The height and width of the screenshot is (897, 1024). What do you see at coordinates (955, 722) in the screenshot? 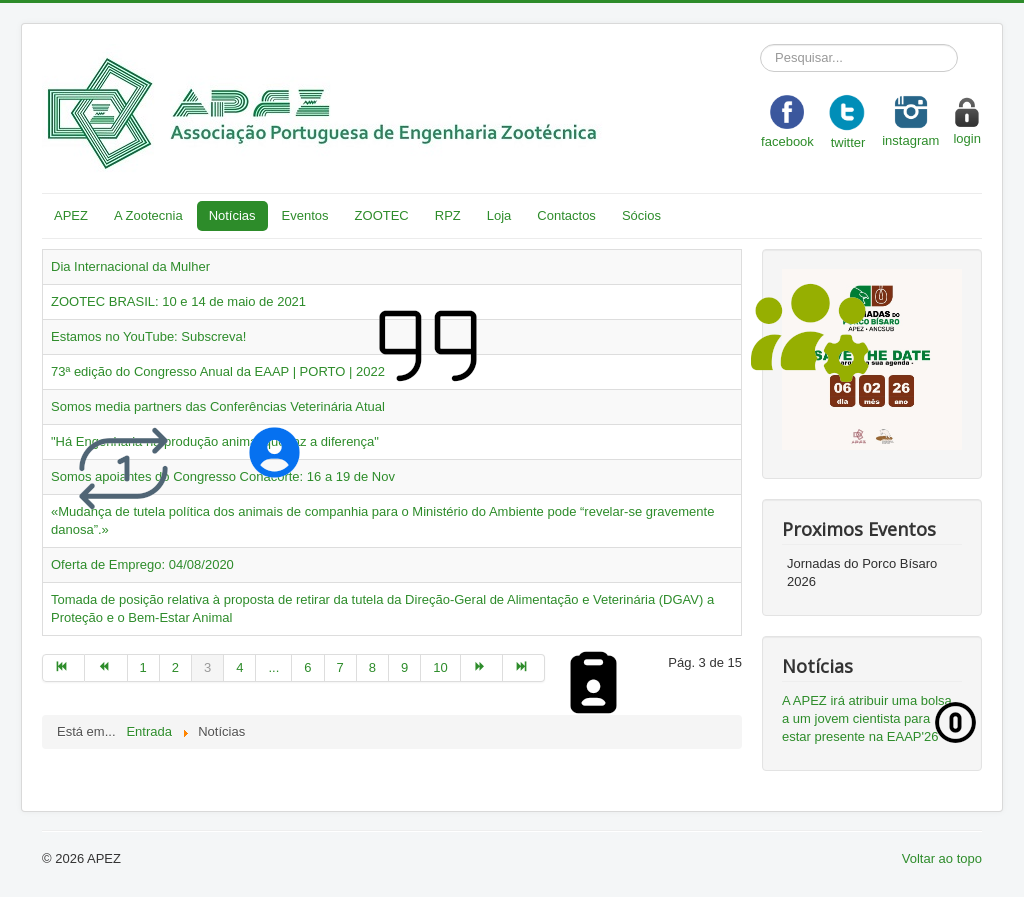
I see `indicates zero items or empty count` at bounding box center [955, 722].